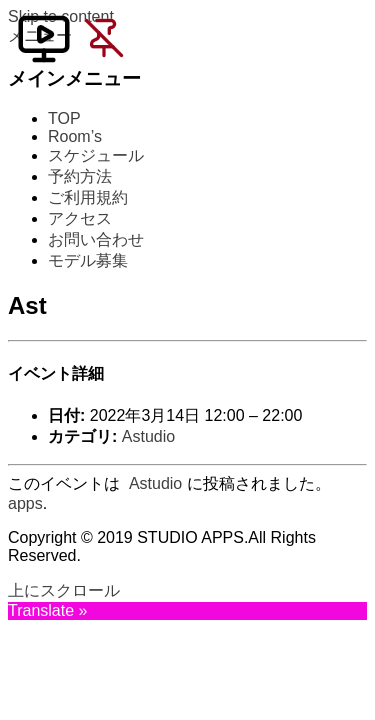  Describe the element at coordinates (104, 38) in the screenshot. I see `unpin an item from its current location` at that location.